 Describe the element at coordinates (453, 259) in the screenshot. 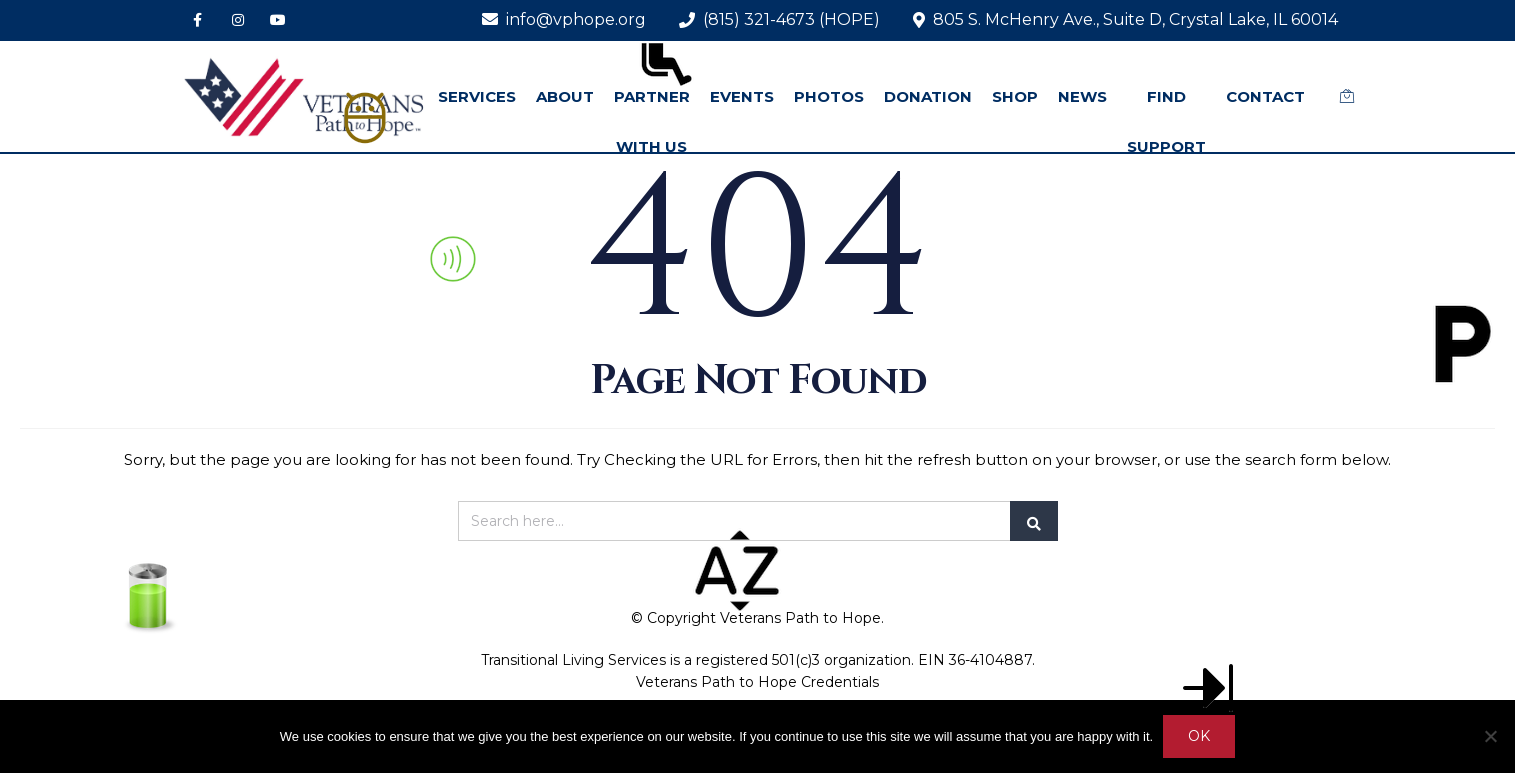

I see `tap to pay with contactless payment` at that location.